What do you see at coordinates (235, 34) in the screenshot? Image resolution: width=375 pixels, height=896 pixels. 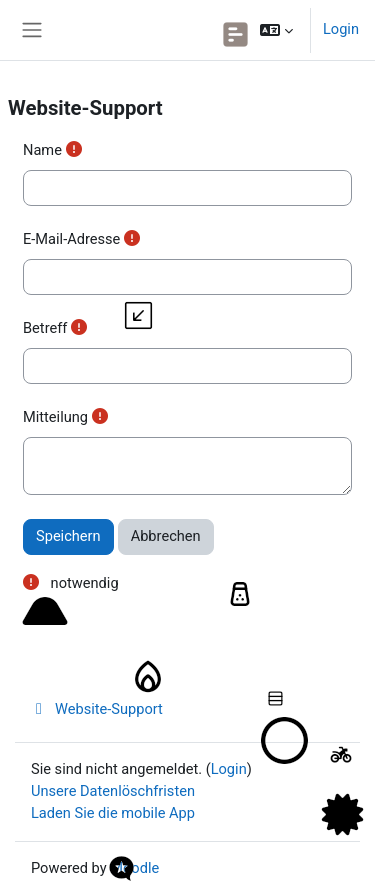 I see `view poll or survey results` at bounding box center [235, 34].